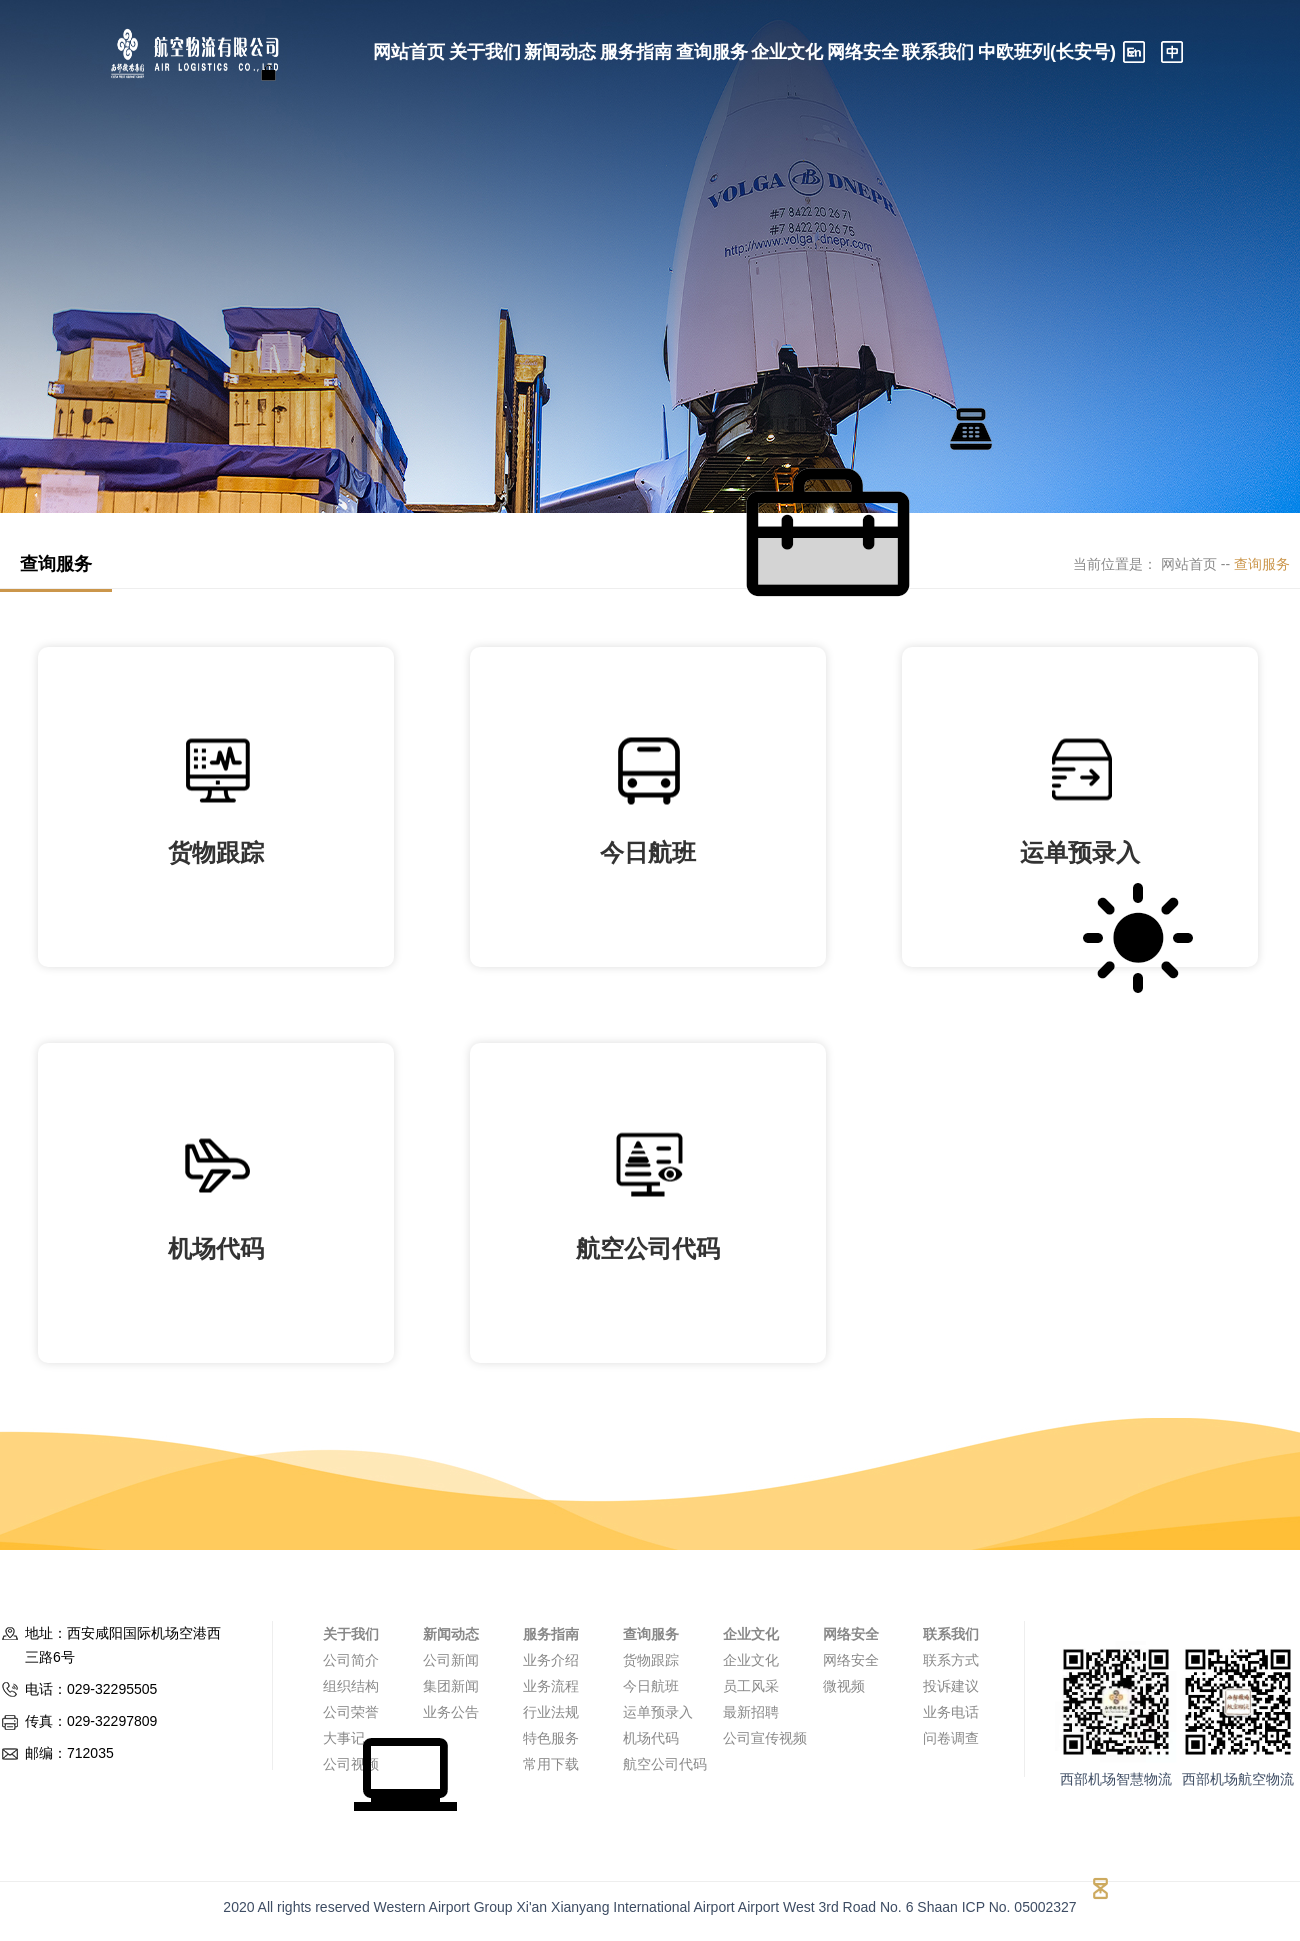 The height and width of the screenshot is (1941, 1300). I want to click on access point of sale terminal, so click(971, 429).